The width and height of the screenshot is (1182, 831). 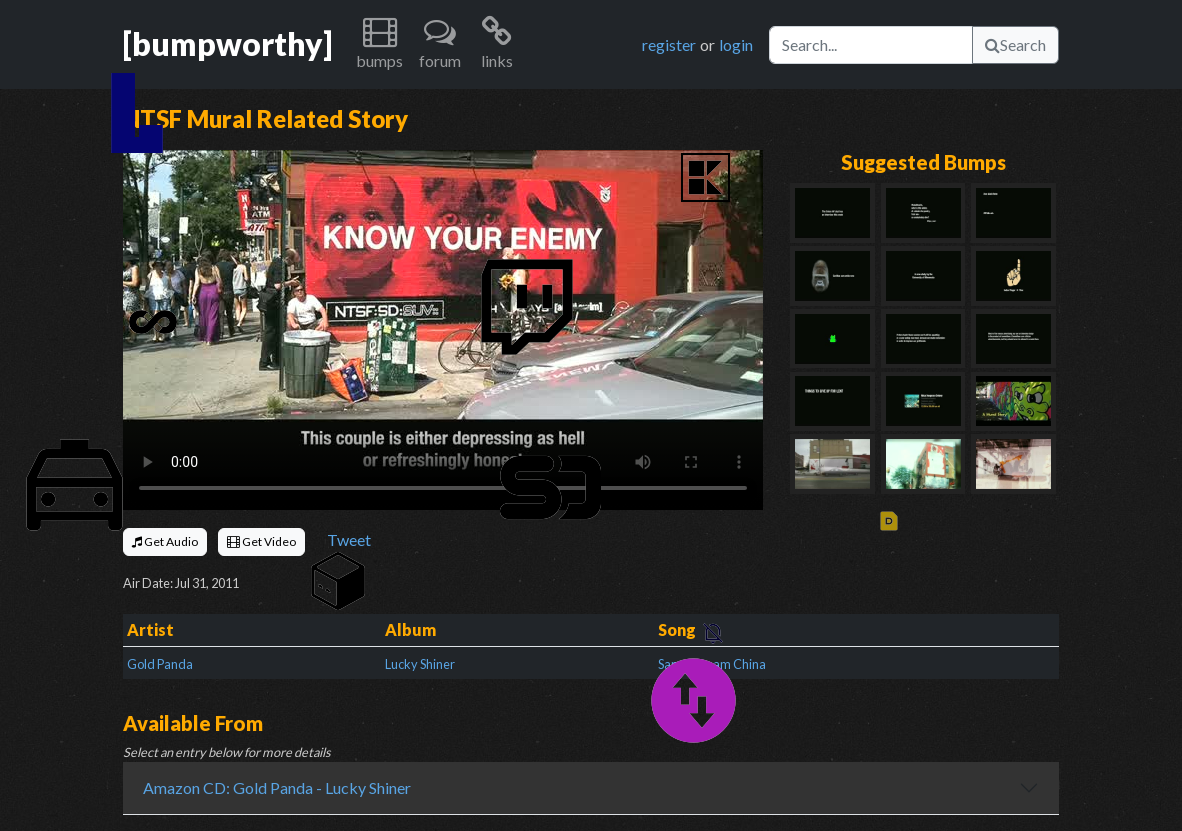 What do you see at coordinates (137, 113) in the screenshot?
I see `visit the Lospec website` at bounding box center [137, 113].